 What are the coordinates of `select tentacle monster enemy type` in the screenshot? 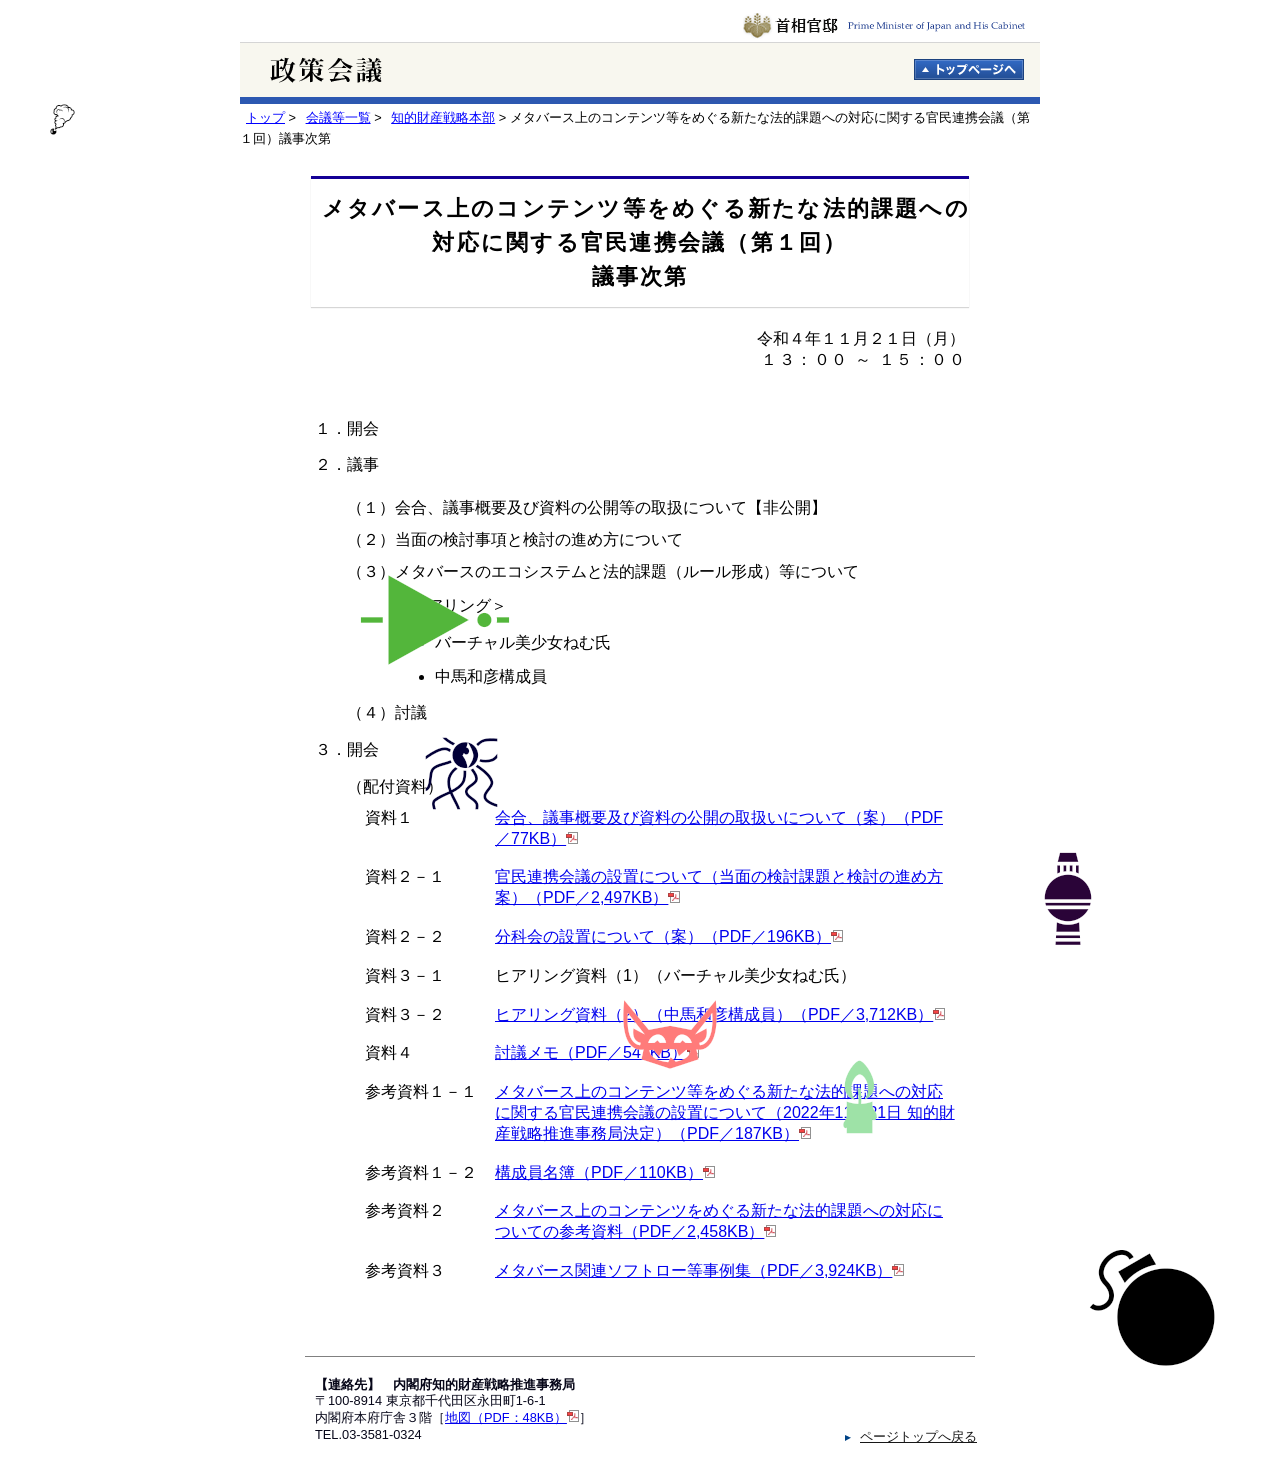 It's located at (461, 773).